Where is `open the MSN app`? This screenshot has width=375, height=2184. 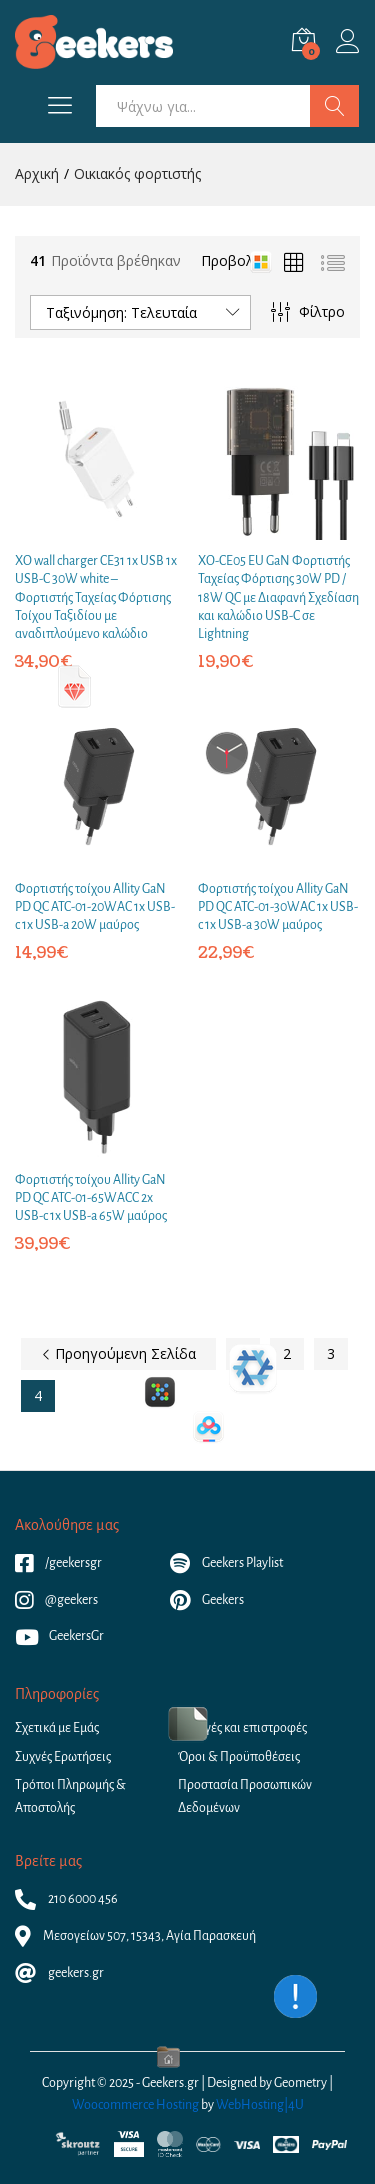 open the MSN app is located at coordinates (261, 262).